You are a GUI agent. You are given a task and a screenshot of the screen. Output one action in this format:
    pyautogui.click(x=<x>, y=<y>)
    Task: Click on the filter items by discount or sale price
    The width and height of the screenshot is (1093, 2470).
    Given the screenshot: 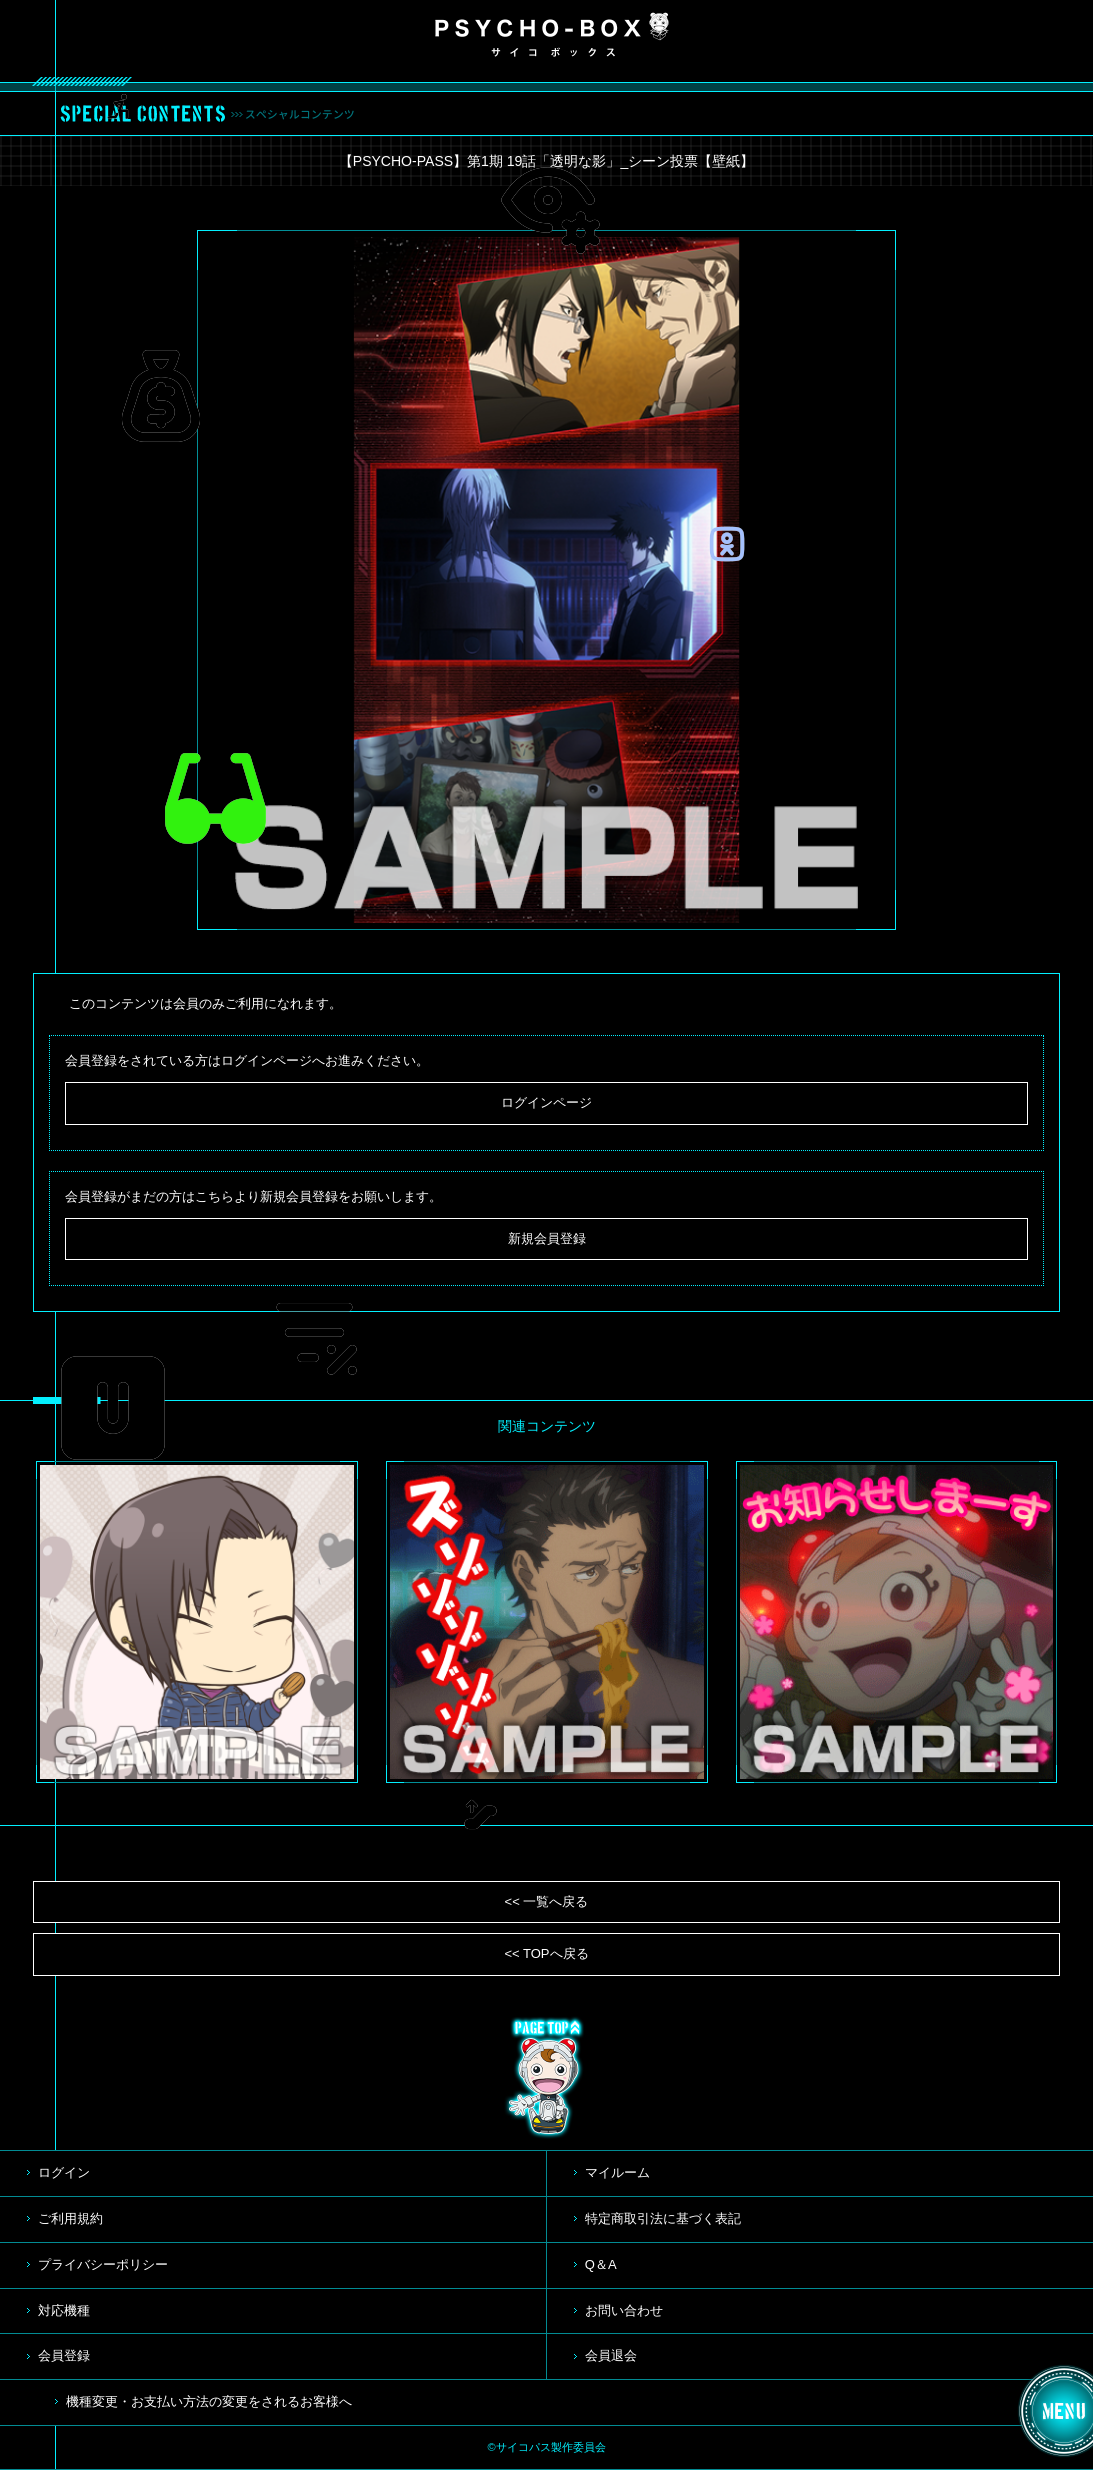 What is the action you would take?
    pyautogui.click(x=314, y=1332)
    